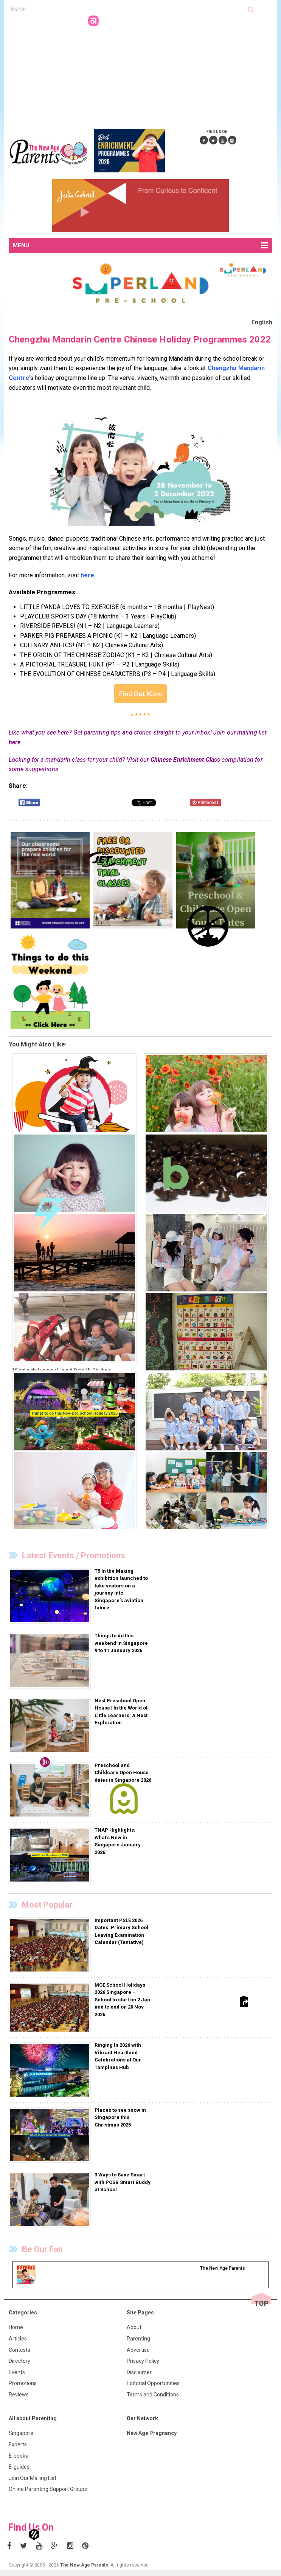  I want to click on open game jolt app or website, so click(49, 1213).